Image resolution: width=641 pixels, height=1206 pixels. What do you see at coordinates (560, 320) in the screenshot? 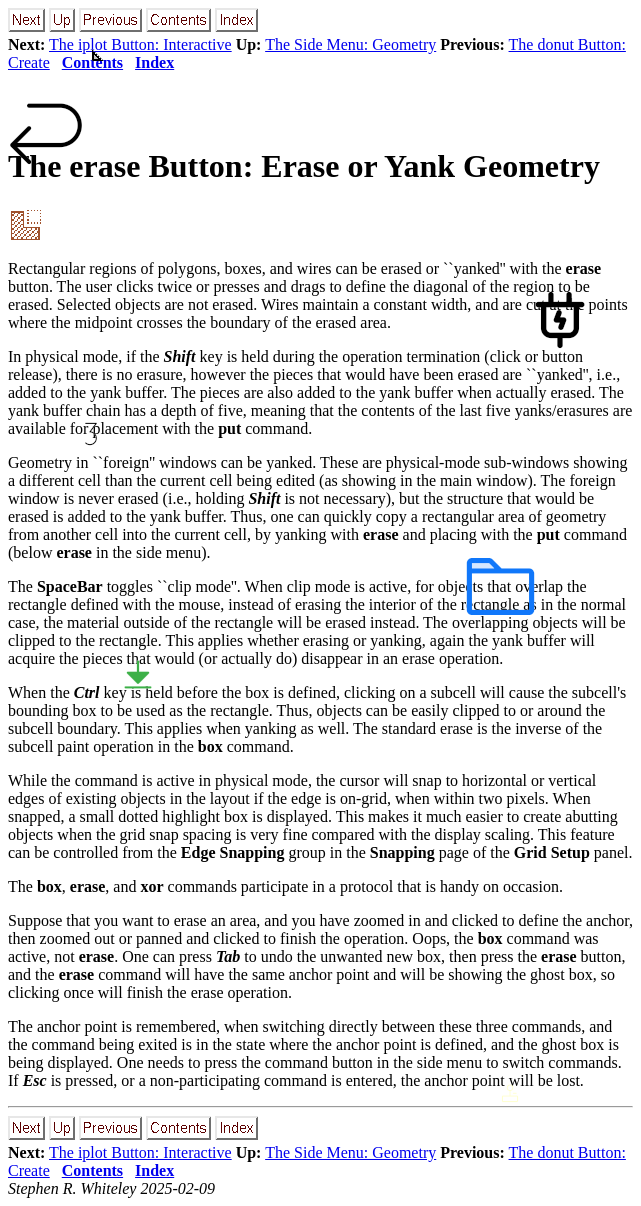
I see `device is currently charging` at bounding box center [560, 320].